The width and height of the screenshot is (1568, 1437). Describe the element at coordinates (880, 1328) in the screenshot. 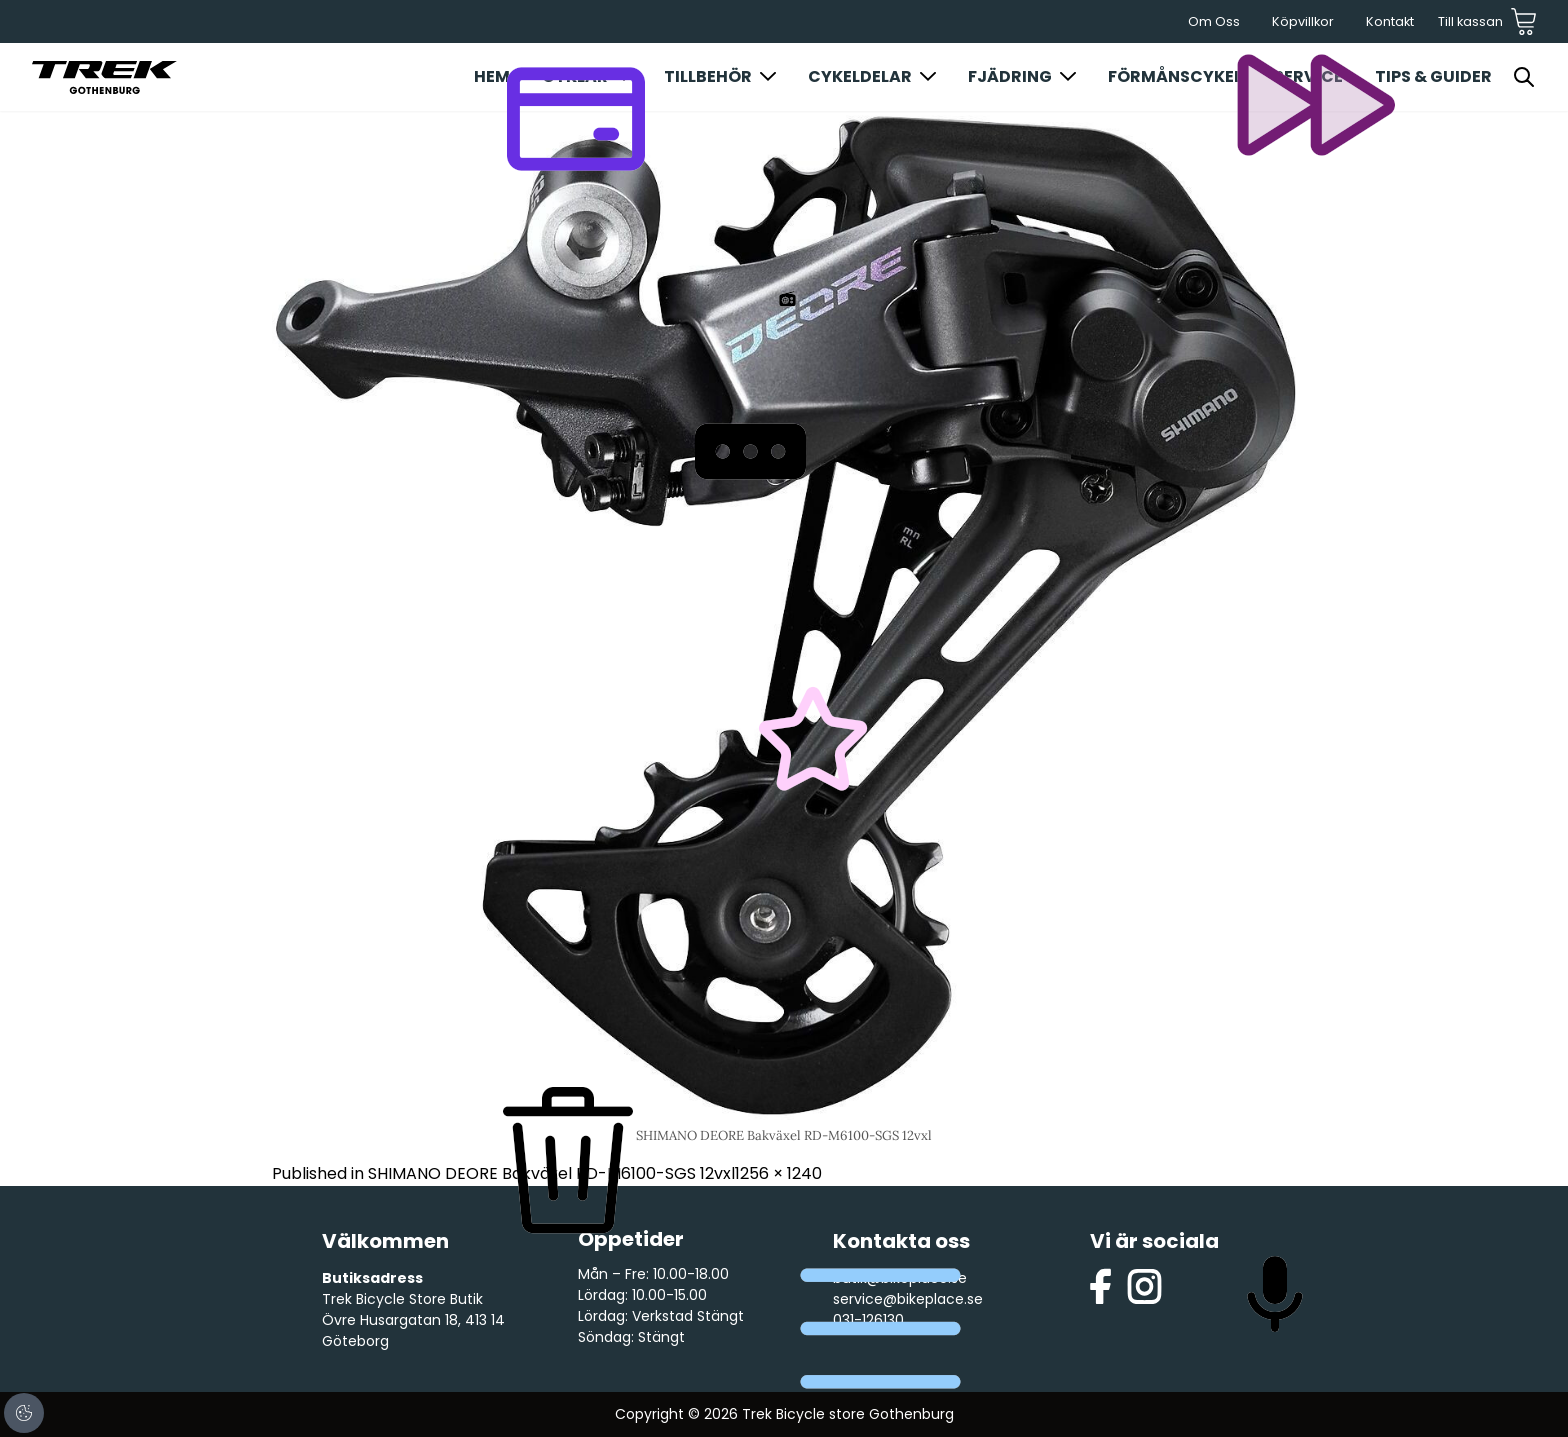

I see `open navigation menu` at that location.